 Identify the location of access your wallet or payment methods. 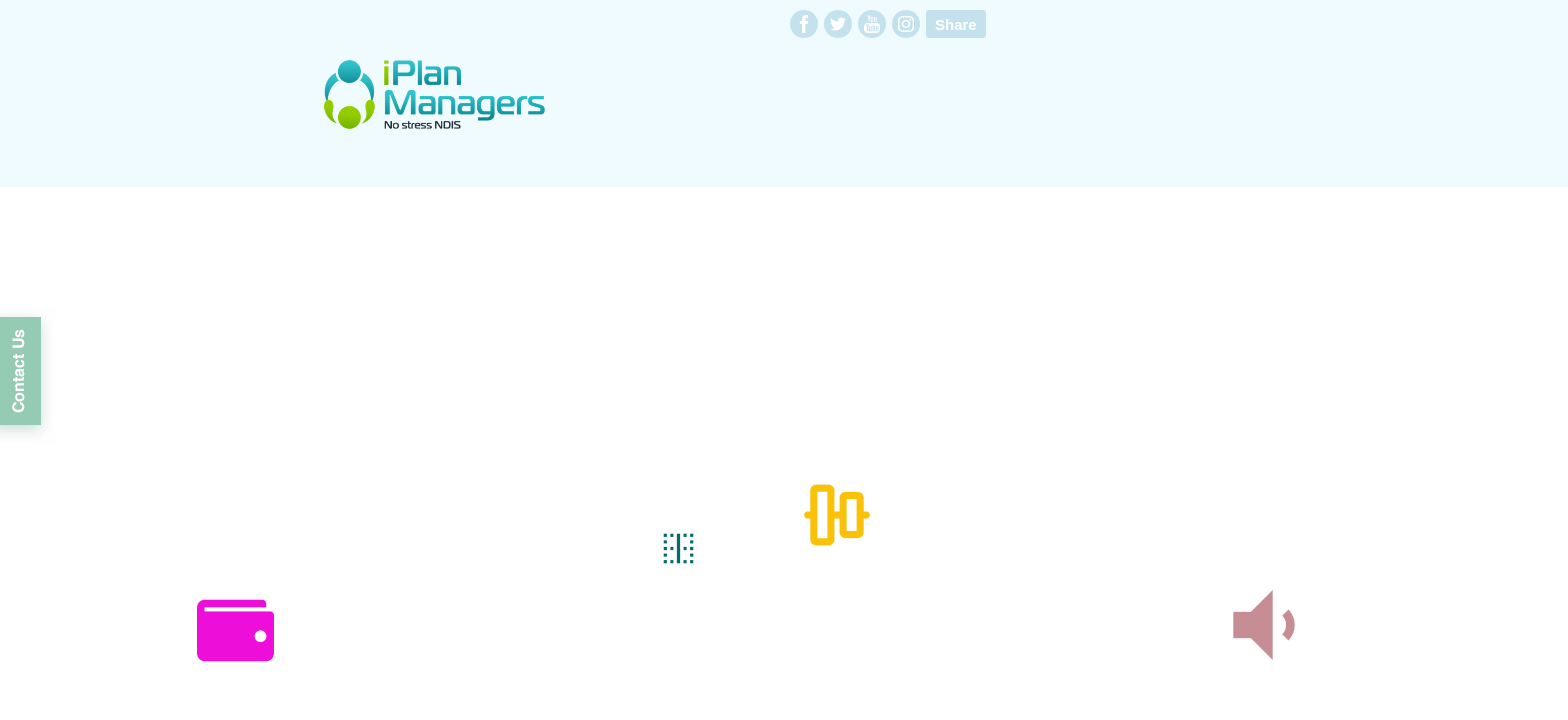
(235, 630).